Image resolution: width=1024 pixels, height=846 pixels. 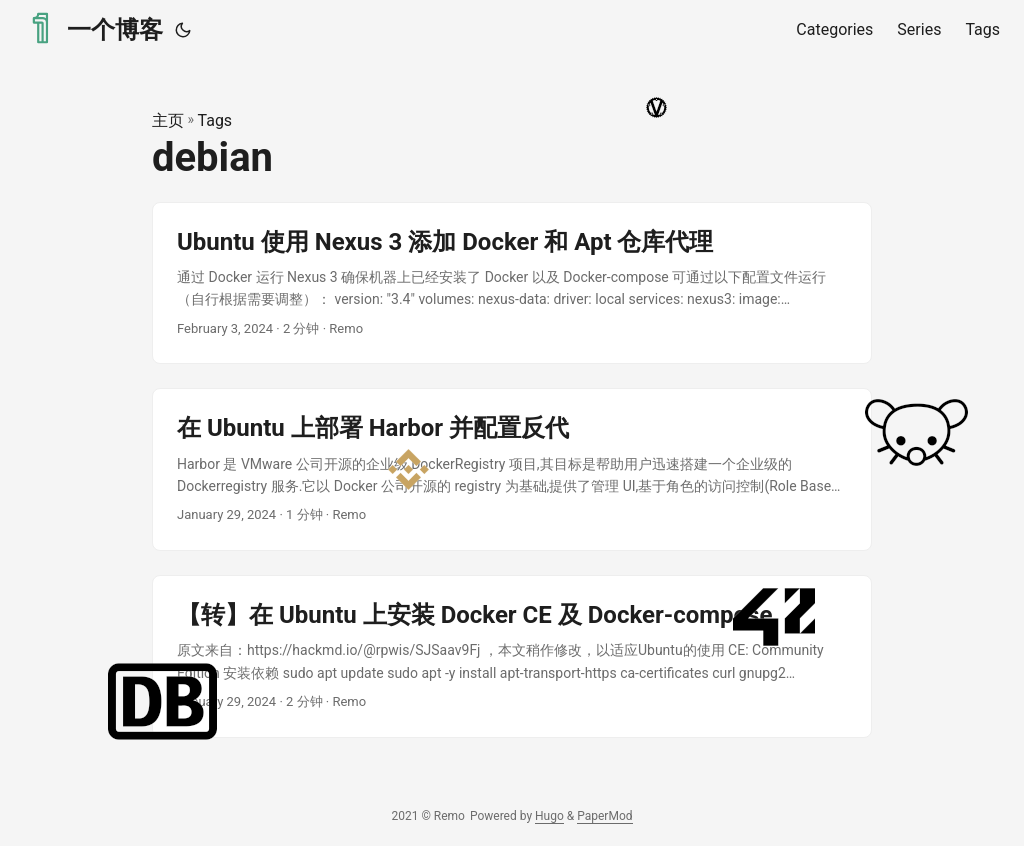 I want to click on deutsche bahn logo - german railway company, so click(x=162, y=701).